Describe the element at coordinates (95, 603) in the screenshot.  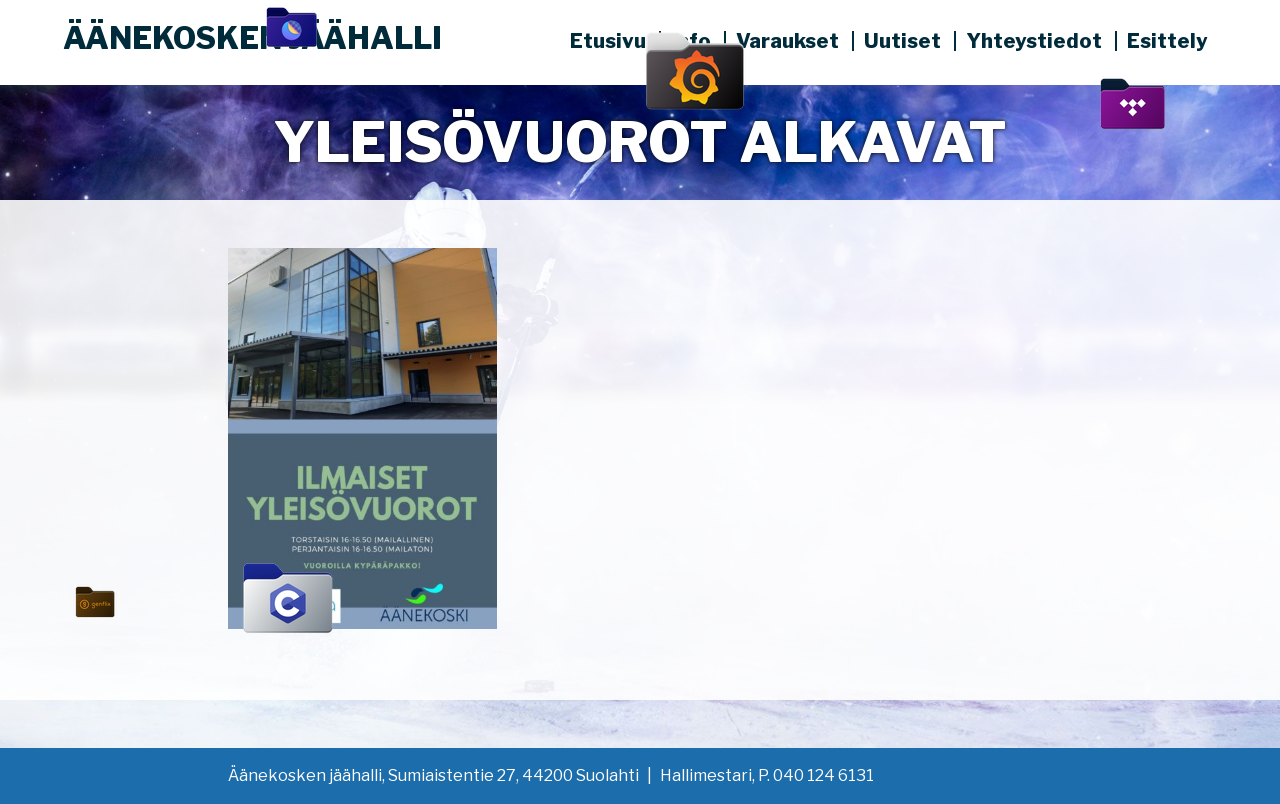
I see `open genflix media folder` at that location.